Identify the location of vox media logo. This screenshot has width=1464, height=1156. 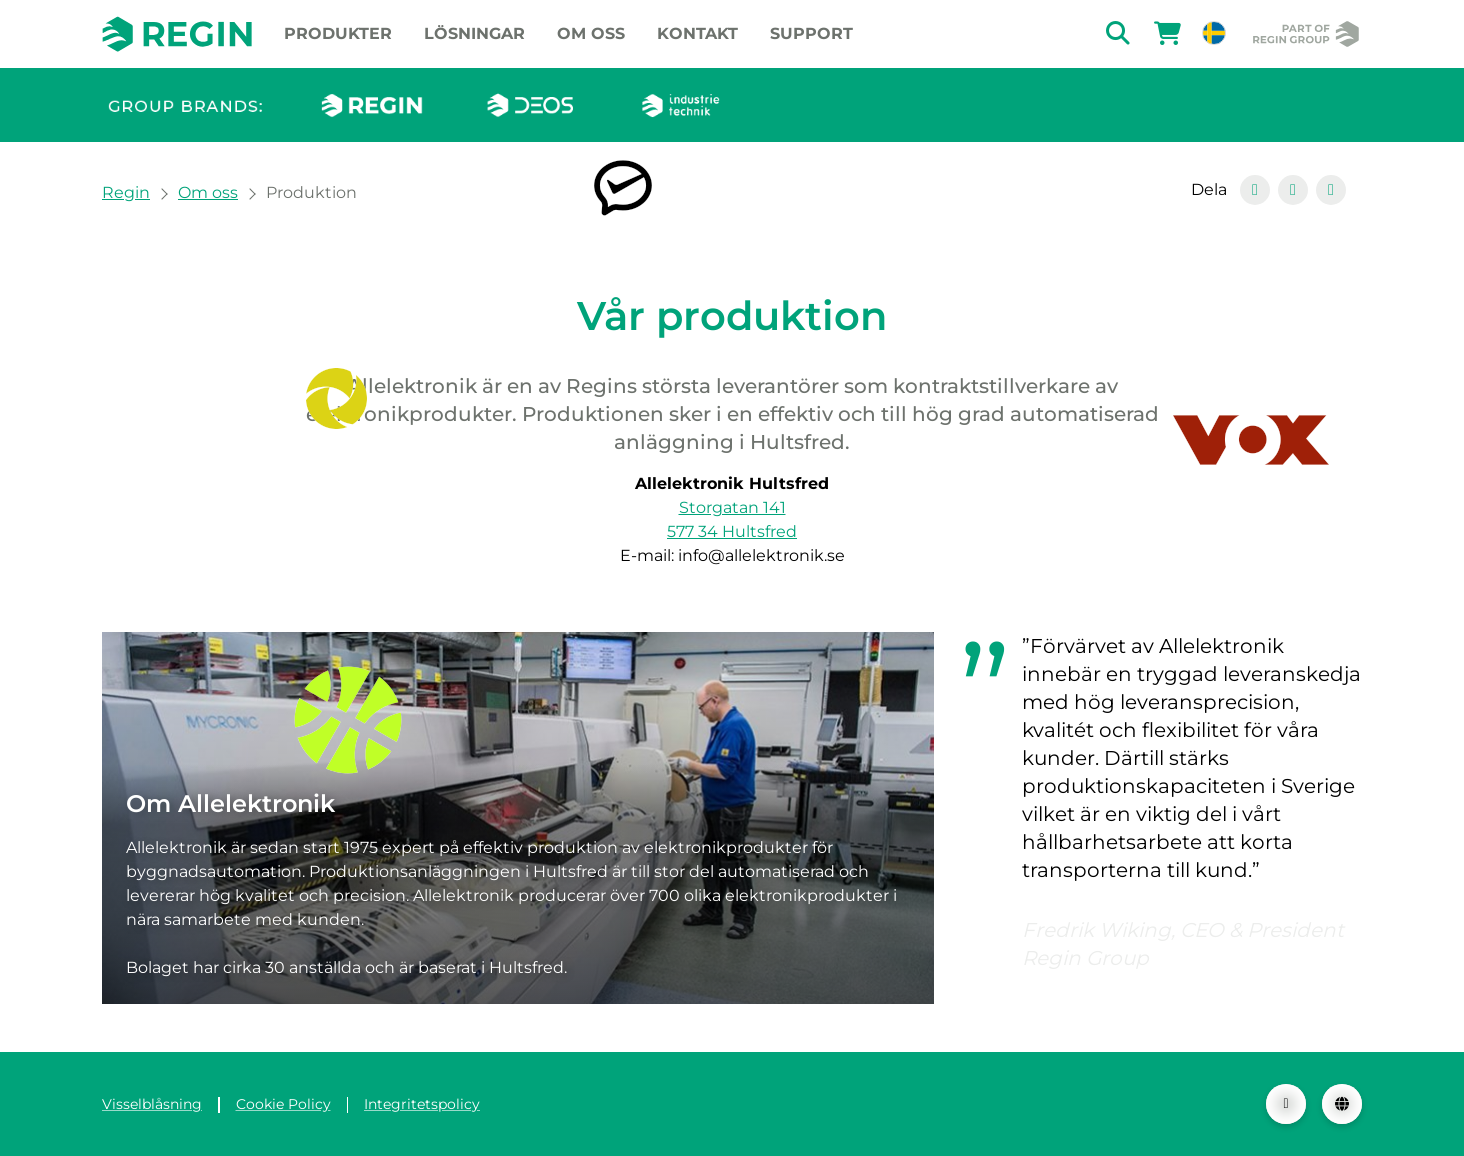
(1251, 440).